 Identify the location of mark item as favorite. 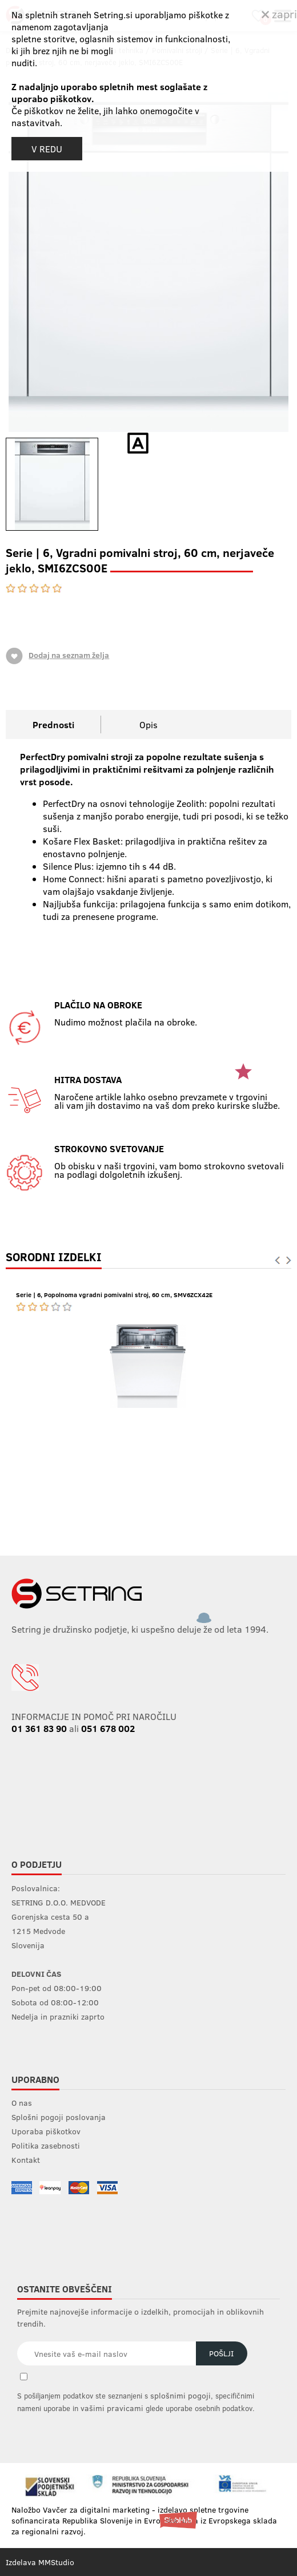
(243, 1072).